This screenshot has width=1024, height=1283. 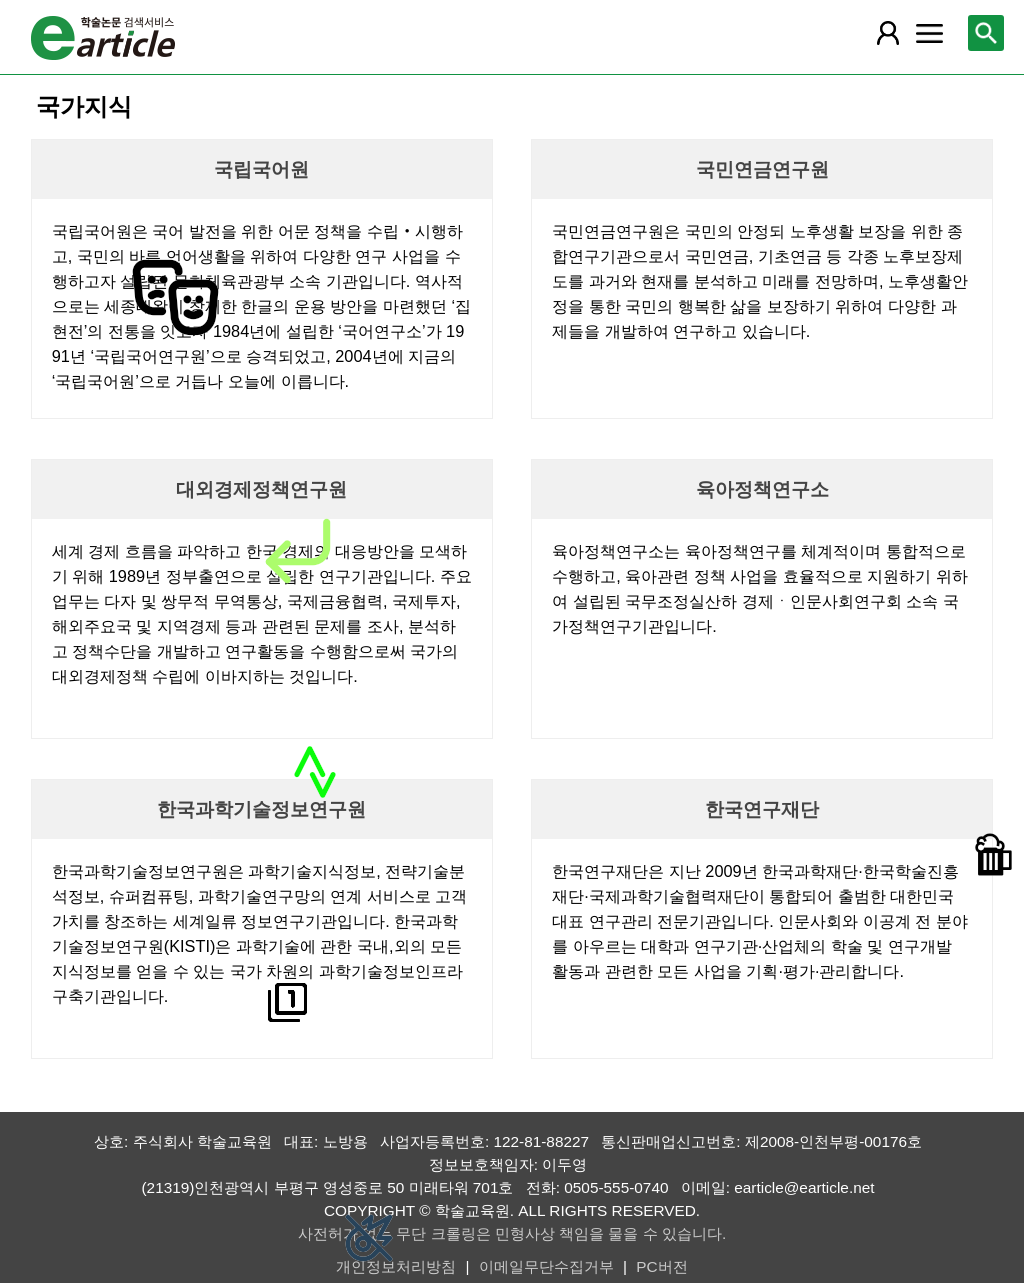 What do you see at coordinates (315, 772) in the screenshot?
I see `connect to strava fitness tracking` at bounding box center [315, 772].